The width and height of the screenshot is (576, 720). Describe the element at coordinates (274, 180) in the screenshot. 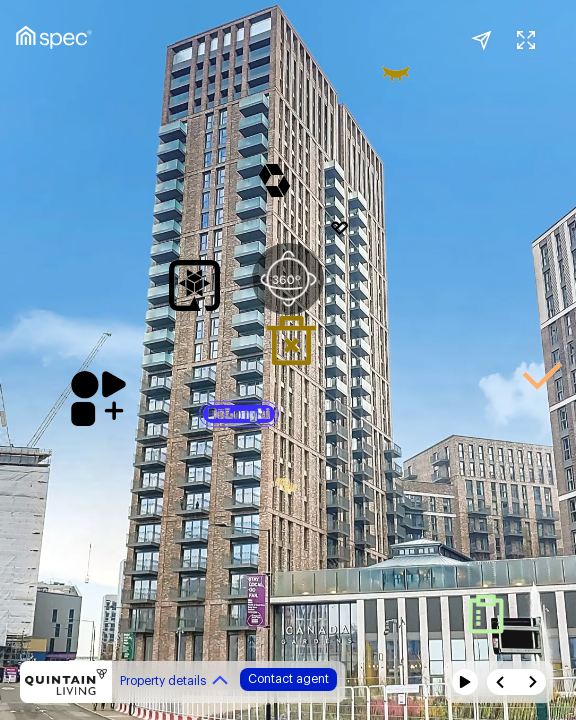

I see `hibernate framework logo` at that location.